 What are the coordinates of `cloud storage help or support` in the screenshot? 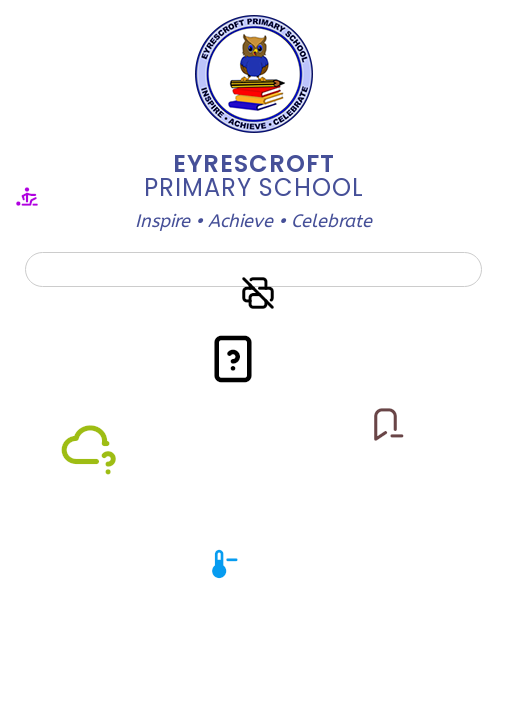 It's located at (90, 446).